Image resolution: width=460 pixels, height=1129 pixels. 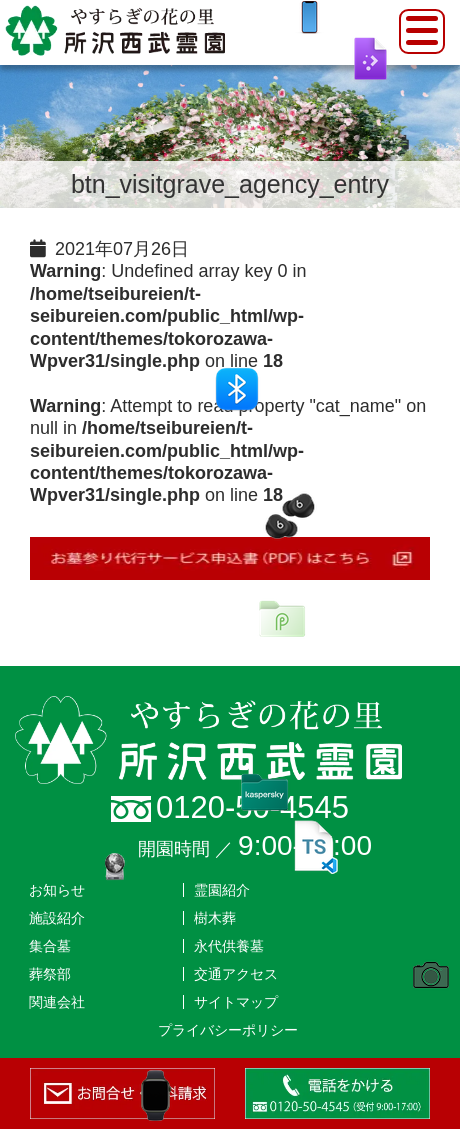 What do you see at coordinates (309, 17) in the screenshot?
I see `iPhone 12 mini device icon` at bounding box center [309, 17].